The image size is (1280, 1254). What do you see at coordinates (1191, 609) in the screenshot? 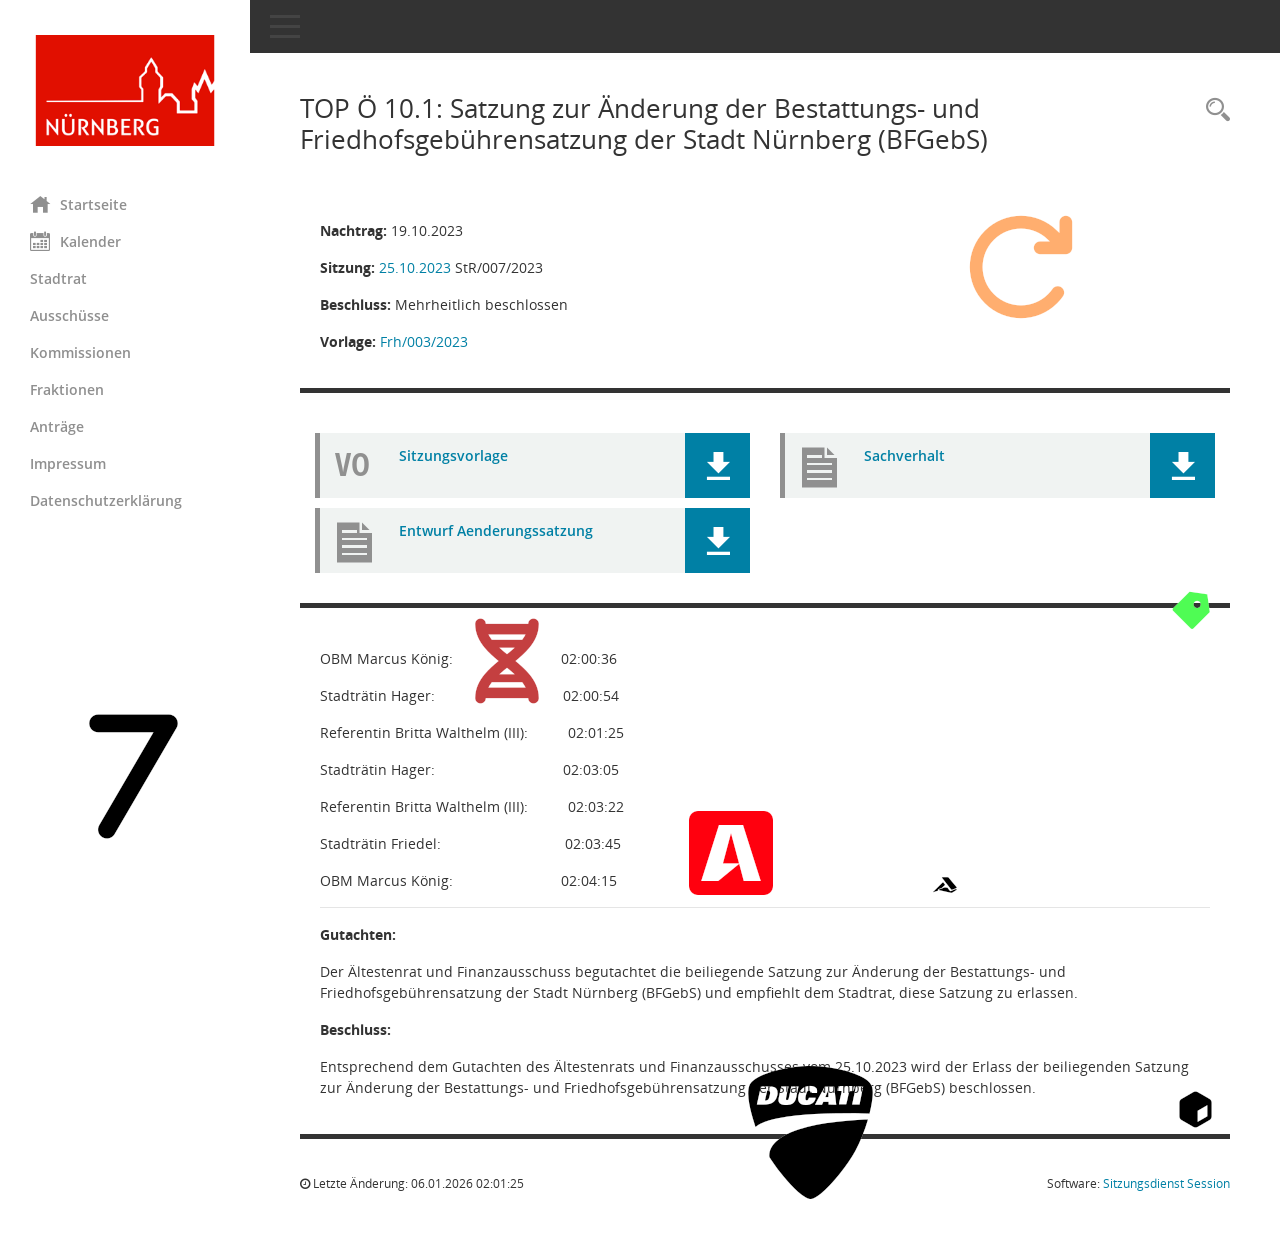
I see `view price or discount tag` at bounding box center [1191, 609].